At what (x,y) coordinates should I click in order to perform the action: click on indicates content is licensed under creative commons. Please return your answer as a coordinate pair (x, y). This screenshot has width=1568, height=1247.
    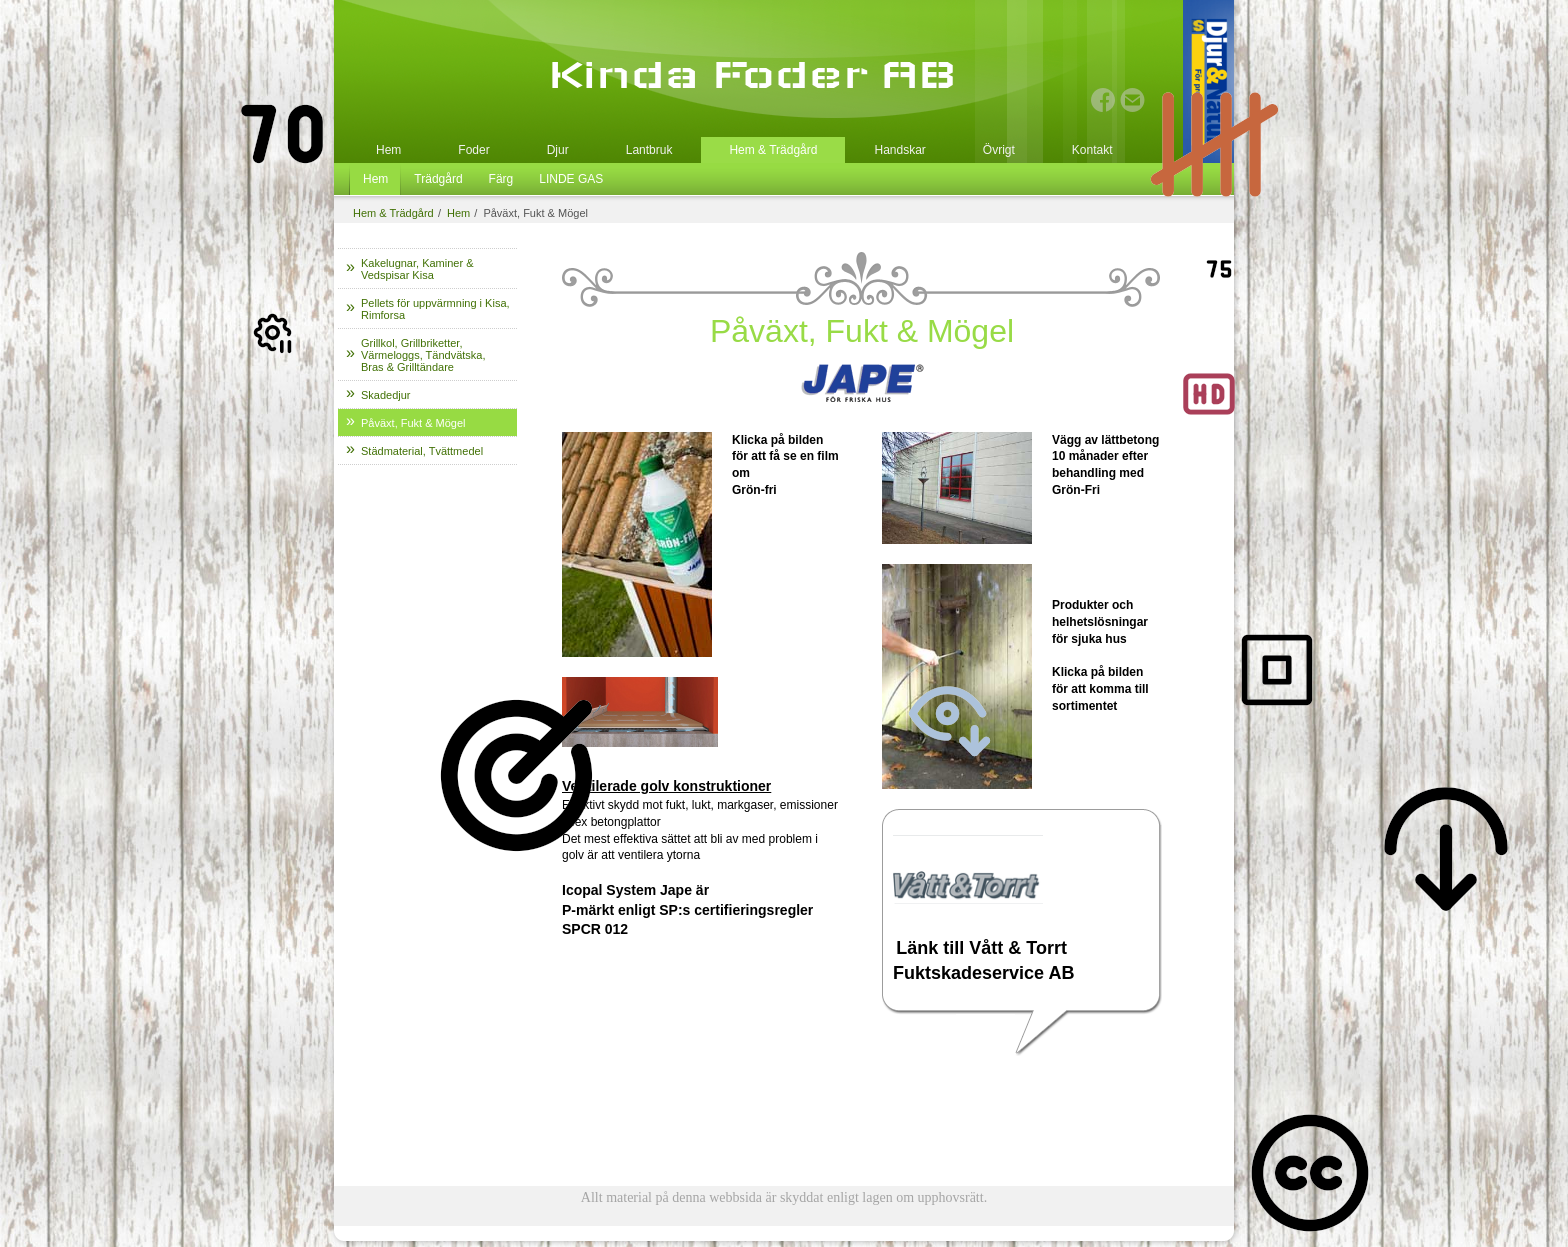
    Looking at the image, I should click on (1310, 1173).